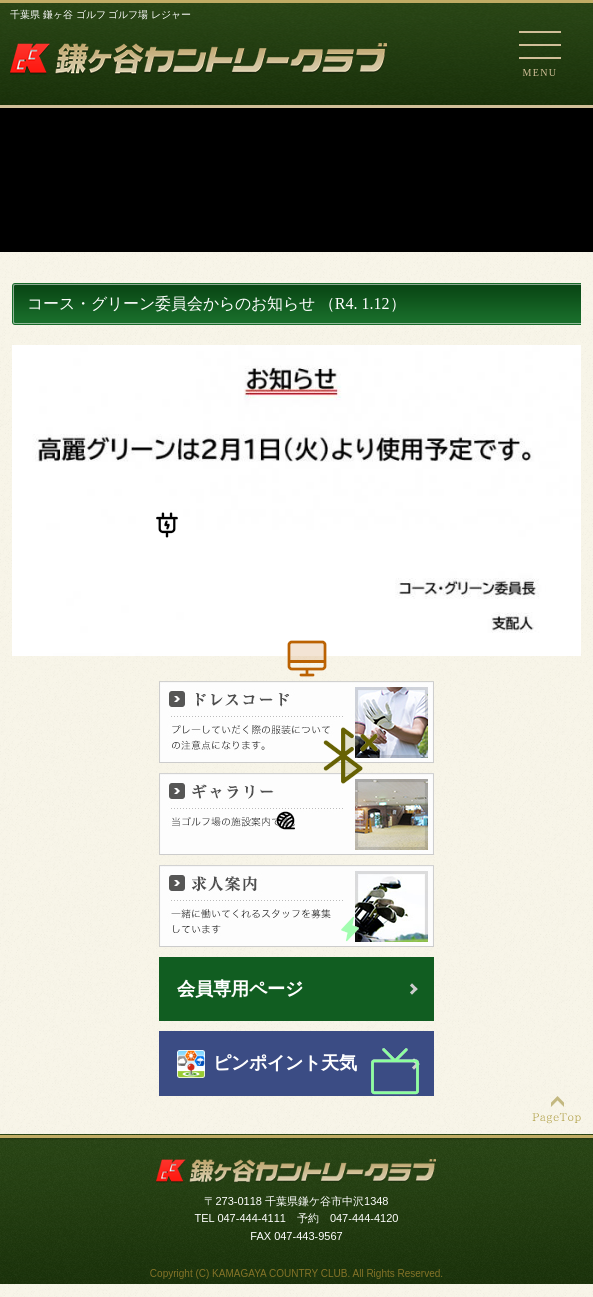 The width and height of the screenshot is (593, 1297). What do you see at coordinates (307, 657) in the screenshot?
I see `switch to desktop view` at bounding box center [307, 657].